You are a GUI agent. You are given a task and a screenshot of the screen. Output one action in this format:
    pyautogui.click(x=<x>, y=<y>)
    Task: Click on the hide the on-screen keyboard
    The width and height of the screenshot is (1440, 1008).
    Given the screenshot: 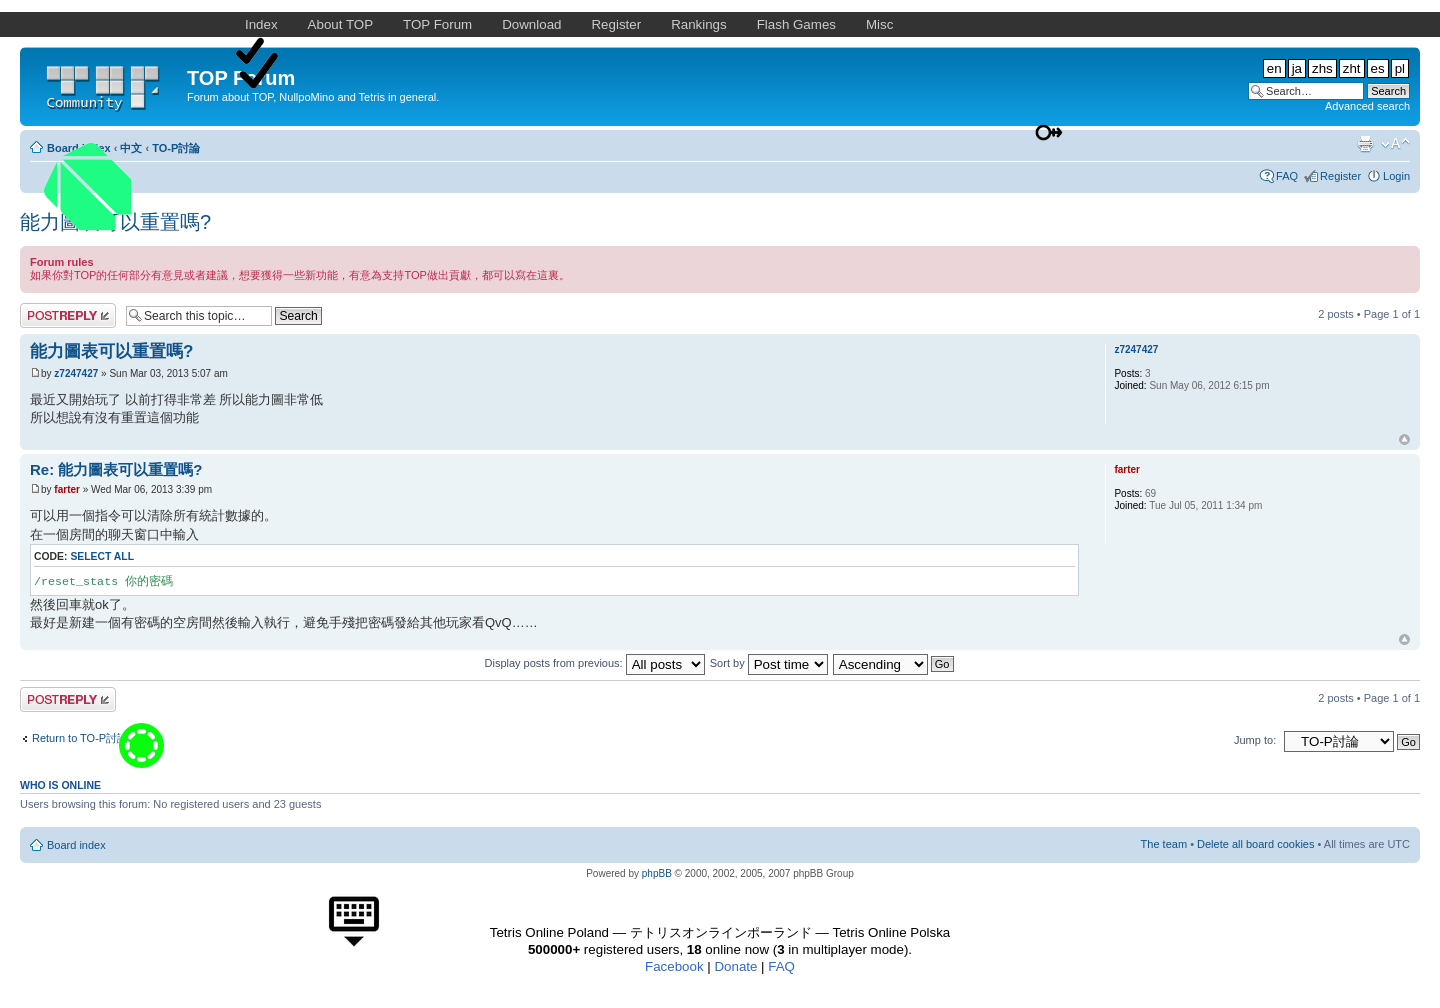 What is the action you would take?
    pyautogui.click(x=354, y=919)
    